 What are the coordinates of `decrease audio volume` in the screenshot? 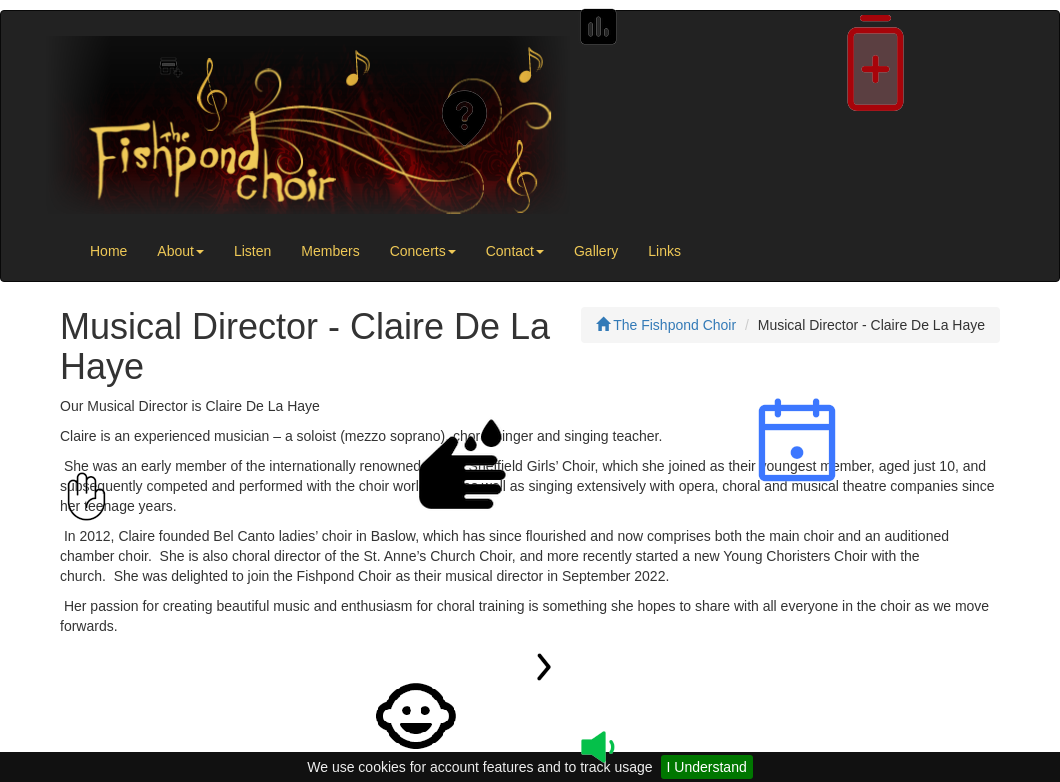 It's located at (597, 747).